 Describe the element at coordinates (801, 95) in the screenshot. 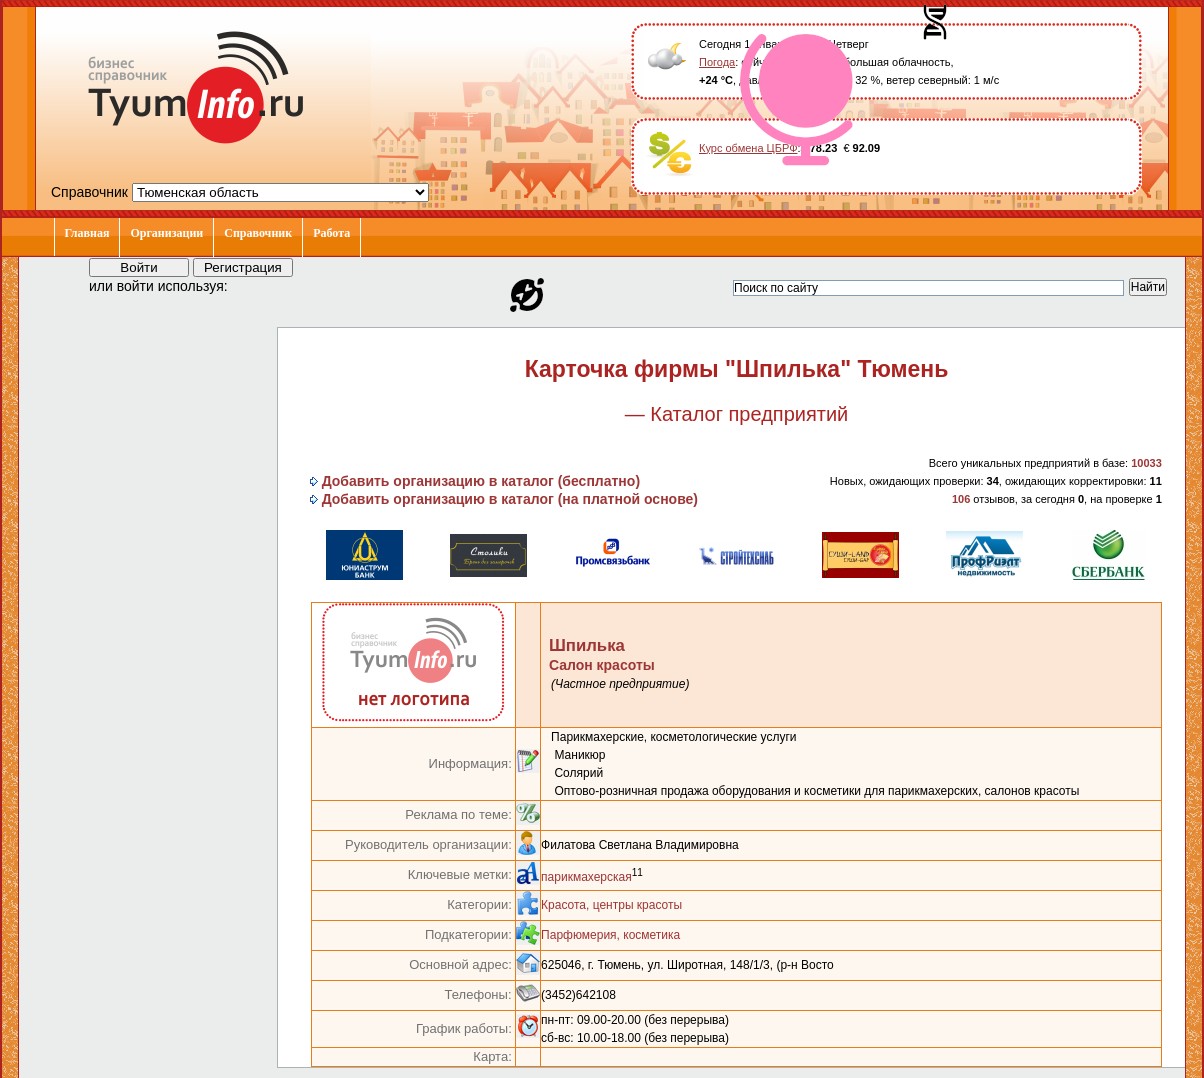

I see `access global or international settings` at that location.